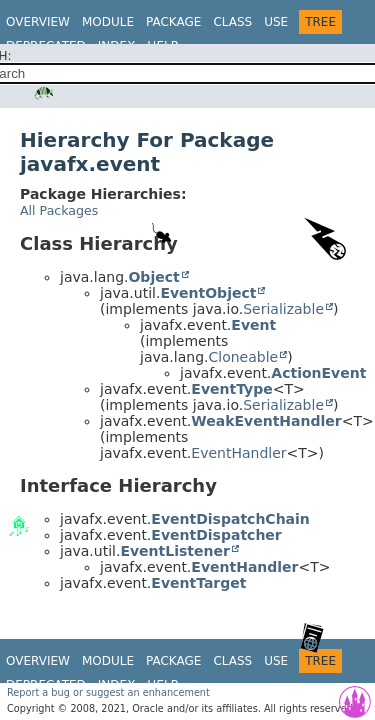 Image resolution: width=375 pixels, height=720 pixels. I want to click on access castle or fortress location in game, so click(355, 702).